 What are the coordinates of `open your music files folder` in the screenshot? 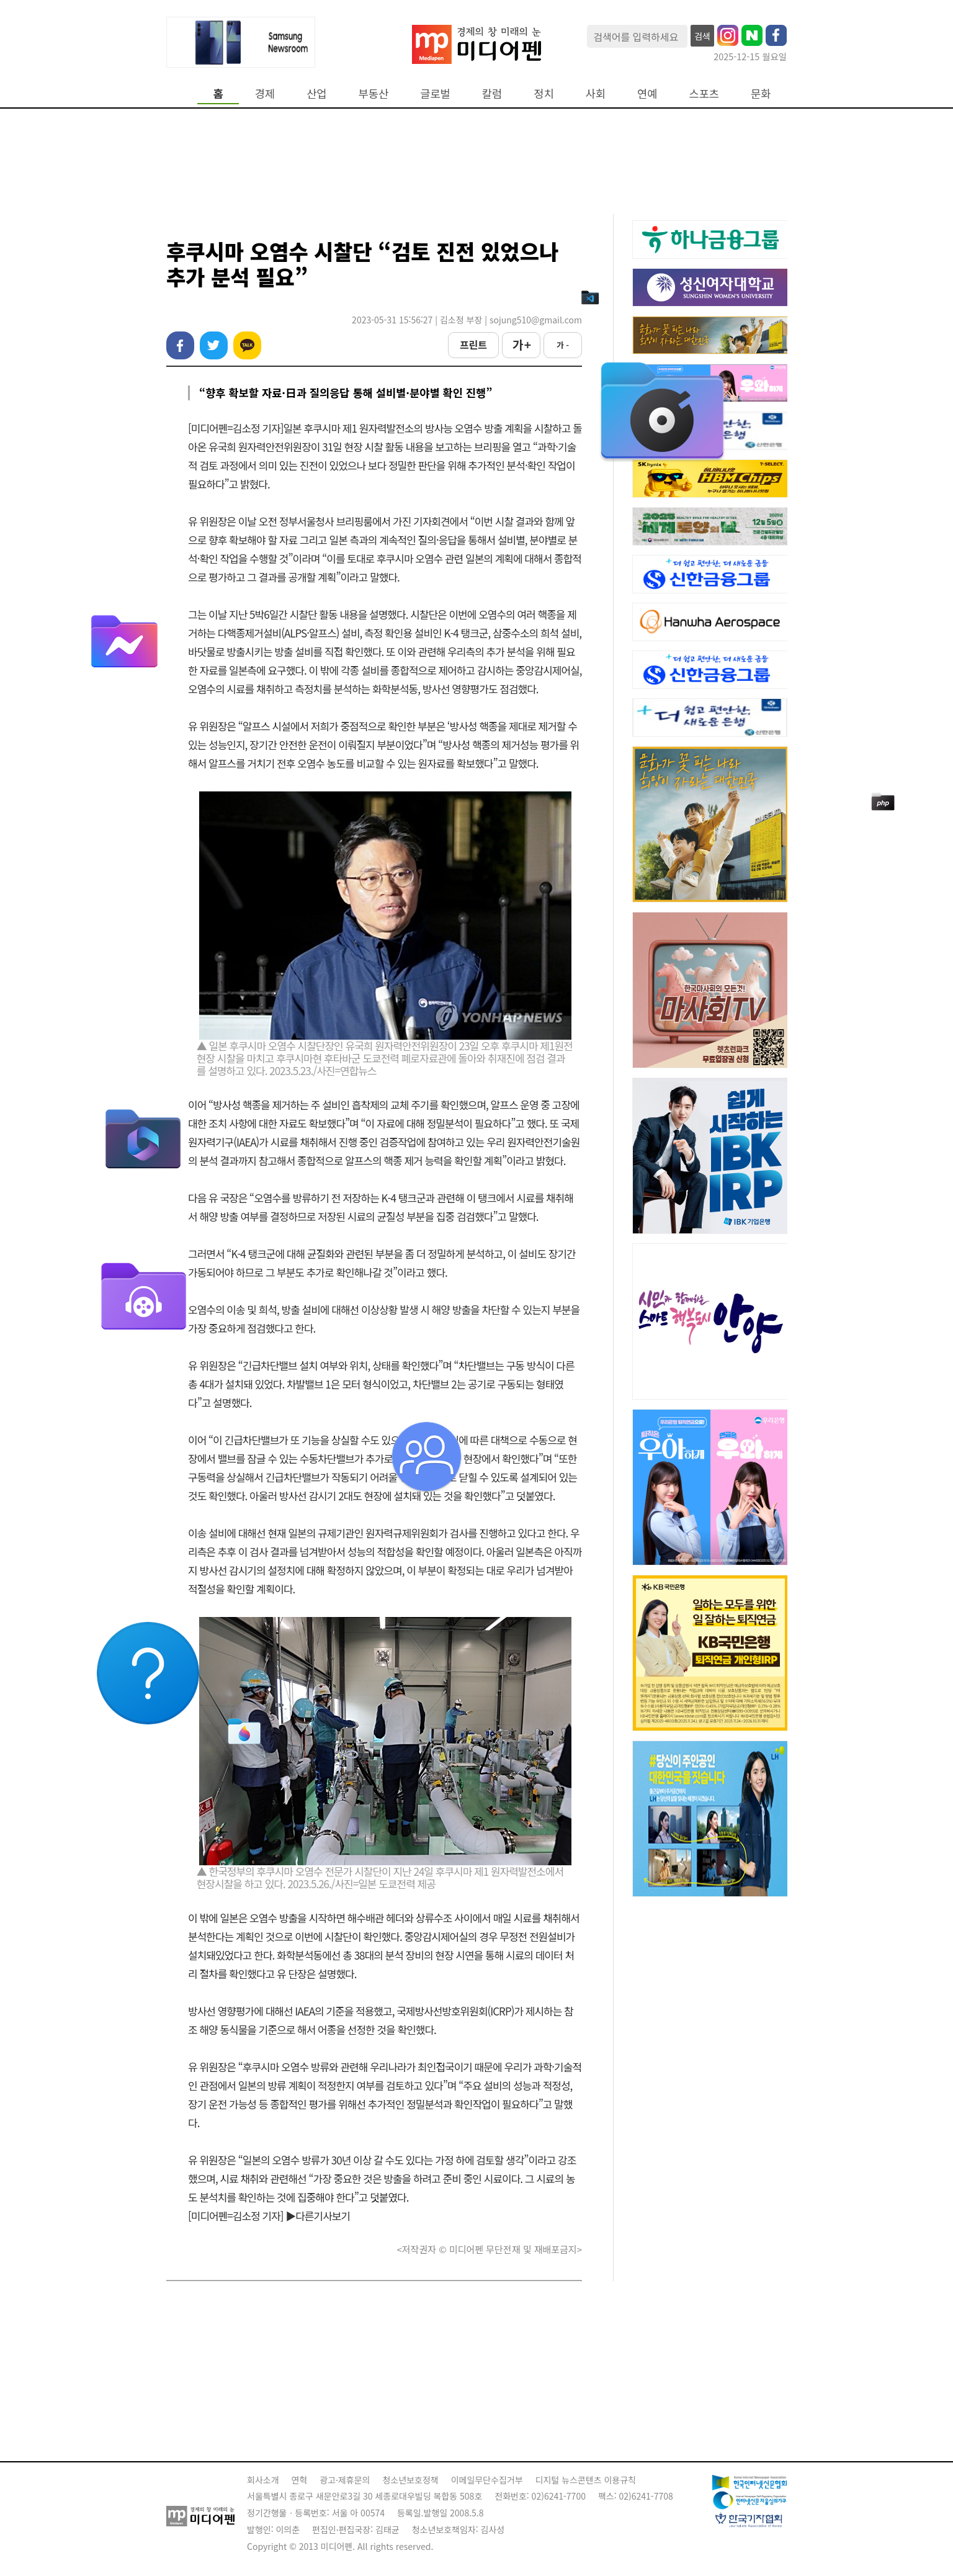 It's located at (661, 413).